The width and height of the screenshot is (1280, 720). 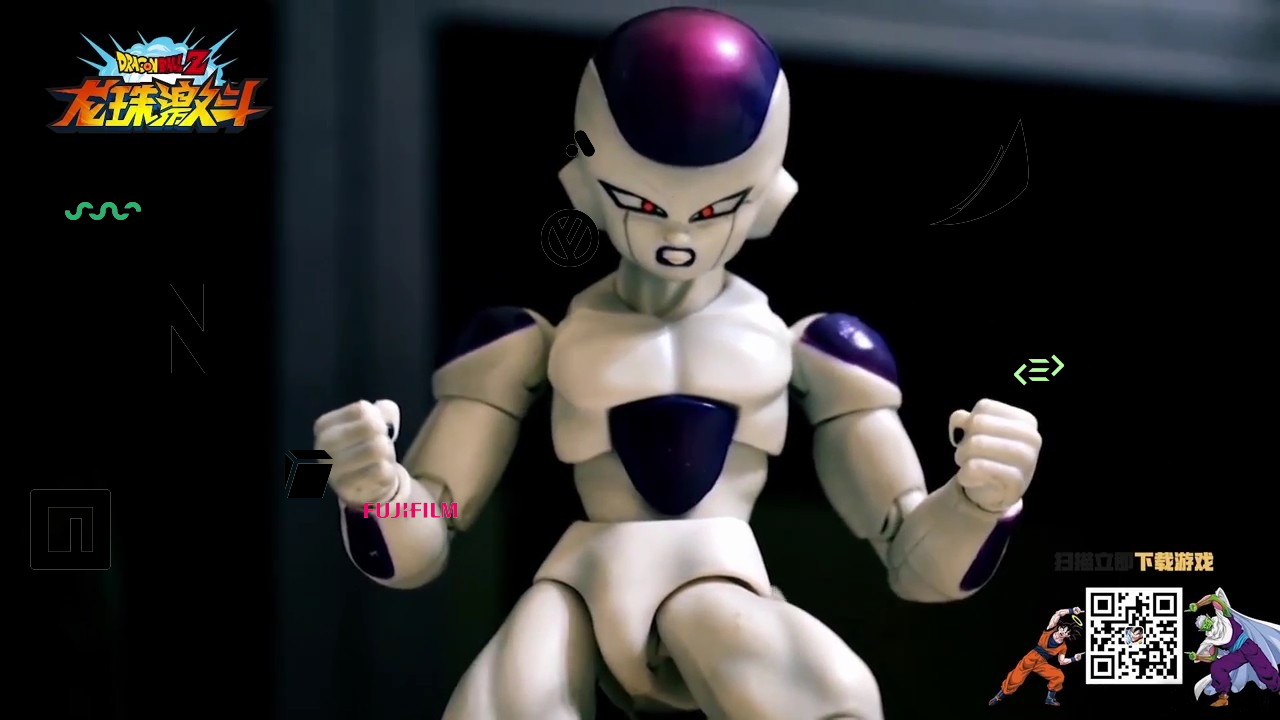 I want to click on purescript programming language logo, so click(x=1039, y=370).